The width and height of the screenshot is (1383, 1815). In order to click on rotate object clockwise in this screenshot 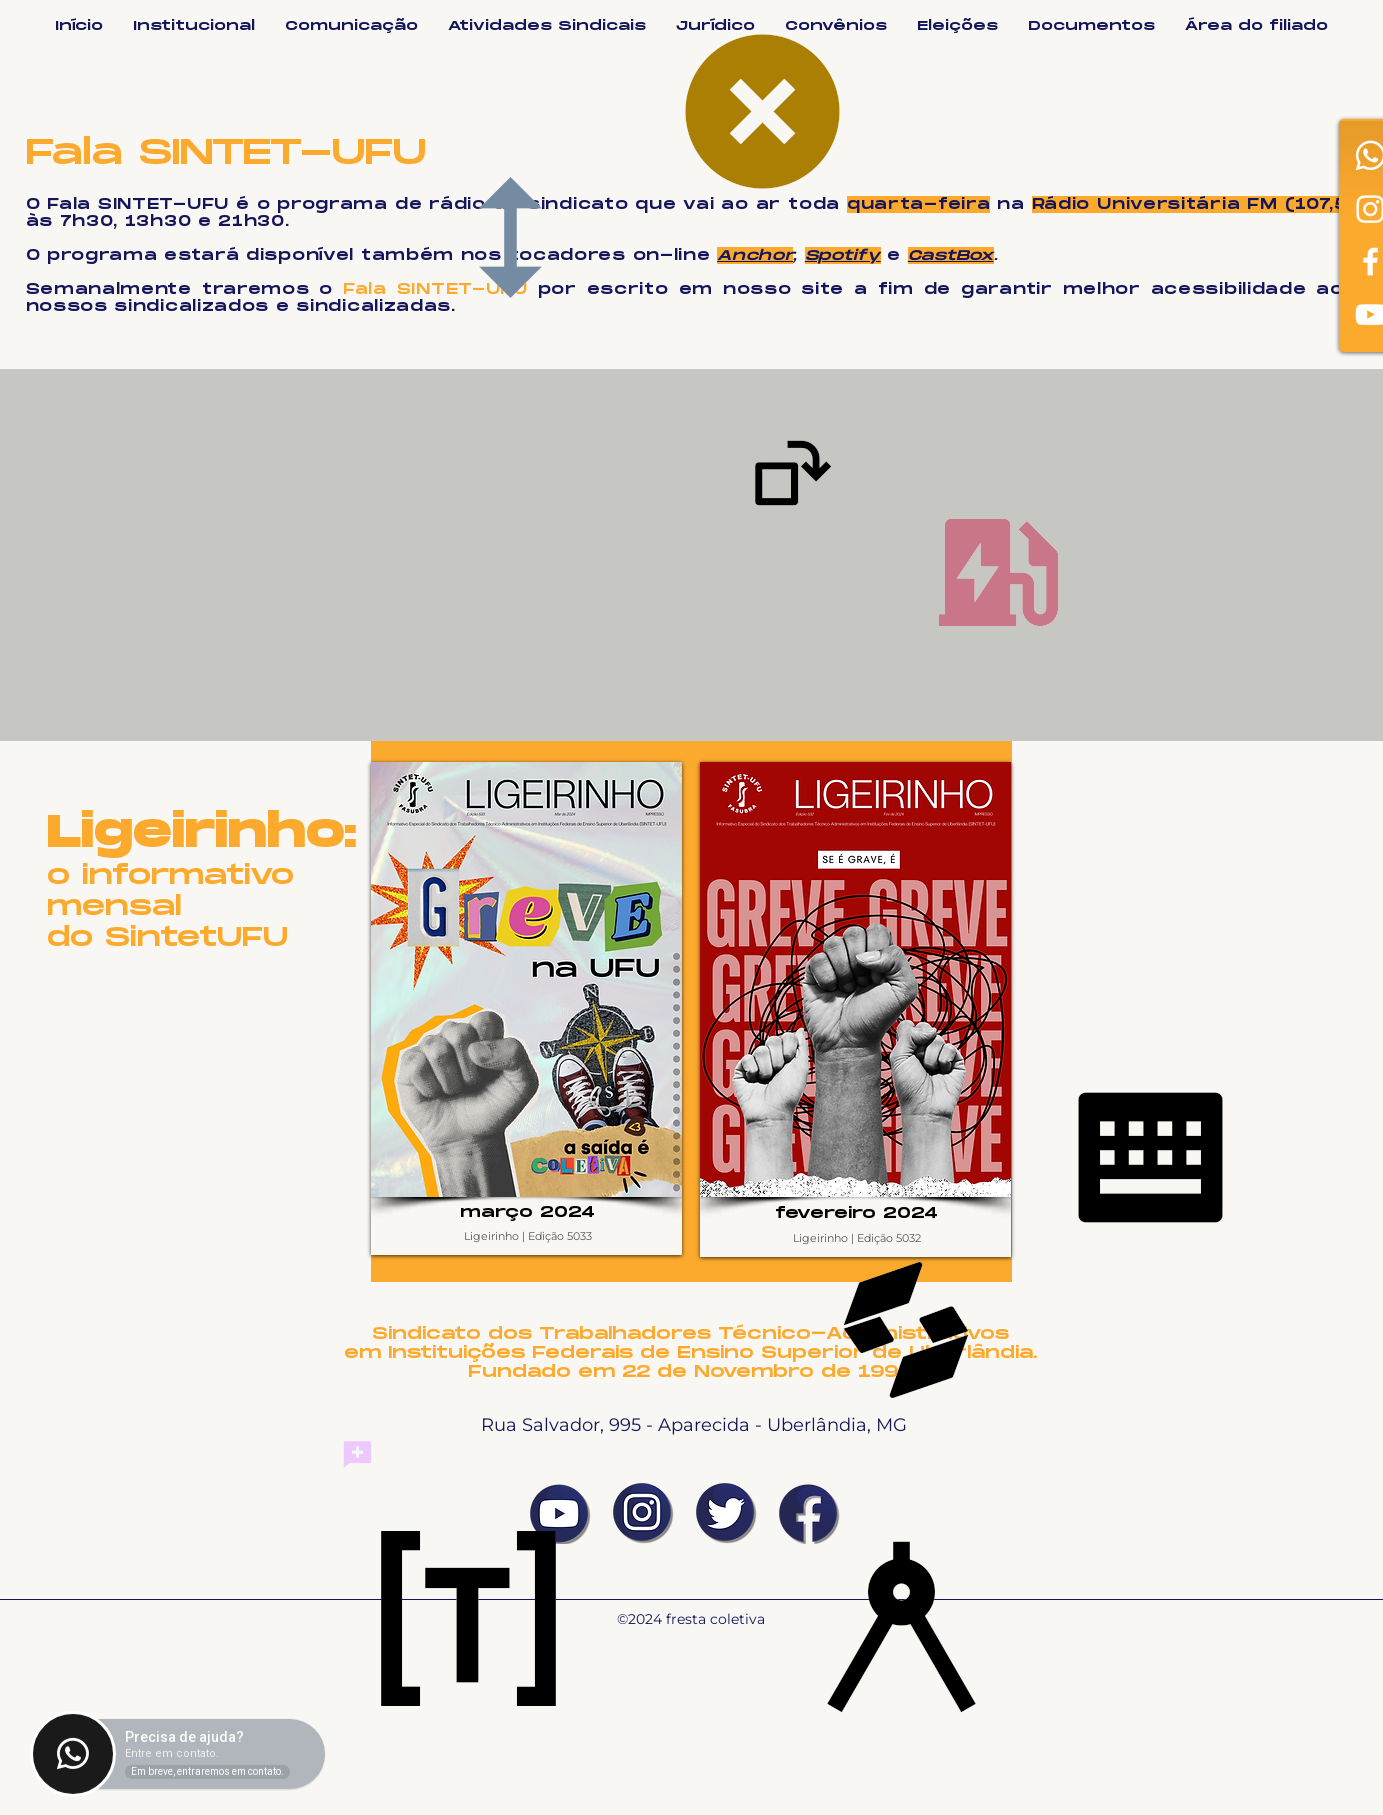, I will do `click(791, 473)`.